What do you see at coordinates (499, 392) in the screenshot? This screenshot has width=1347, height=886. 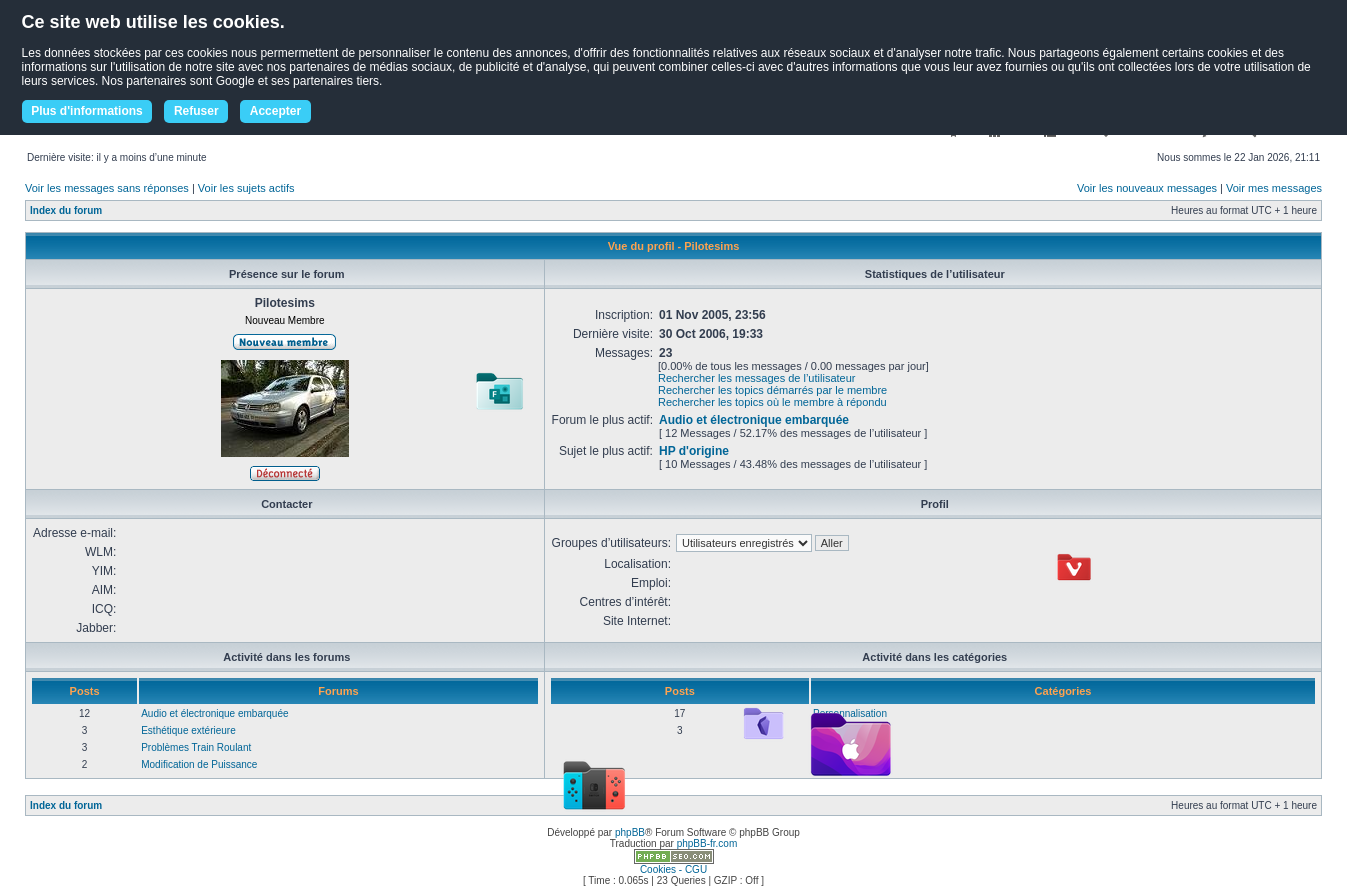 I see `folder containing Microsoft Forms files` at bounding box center [499, 392].